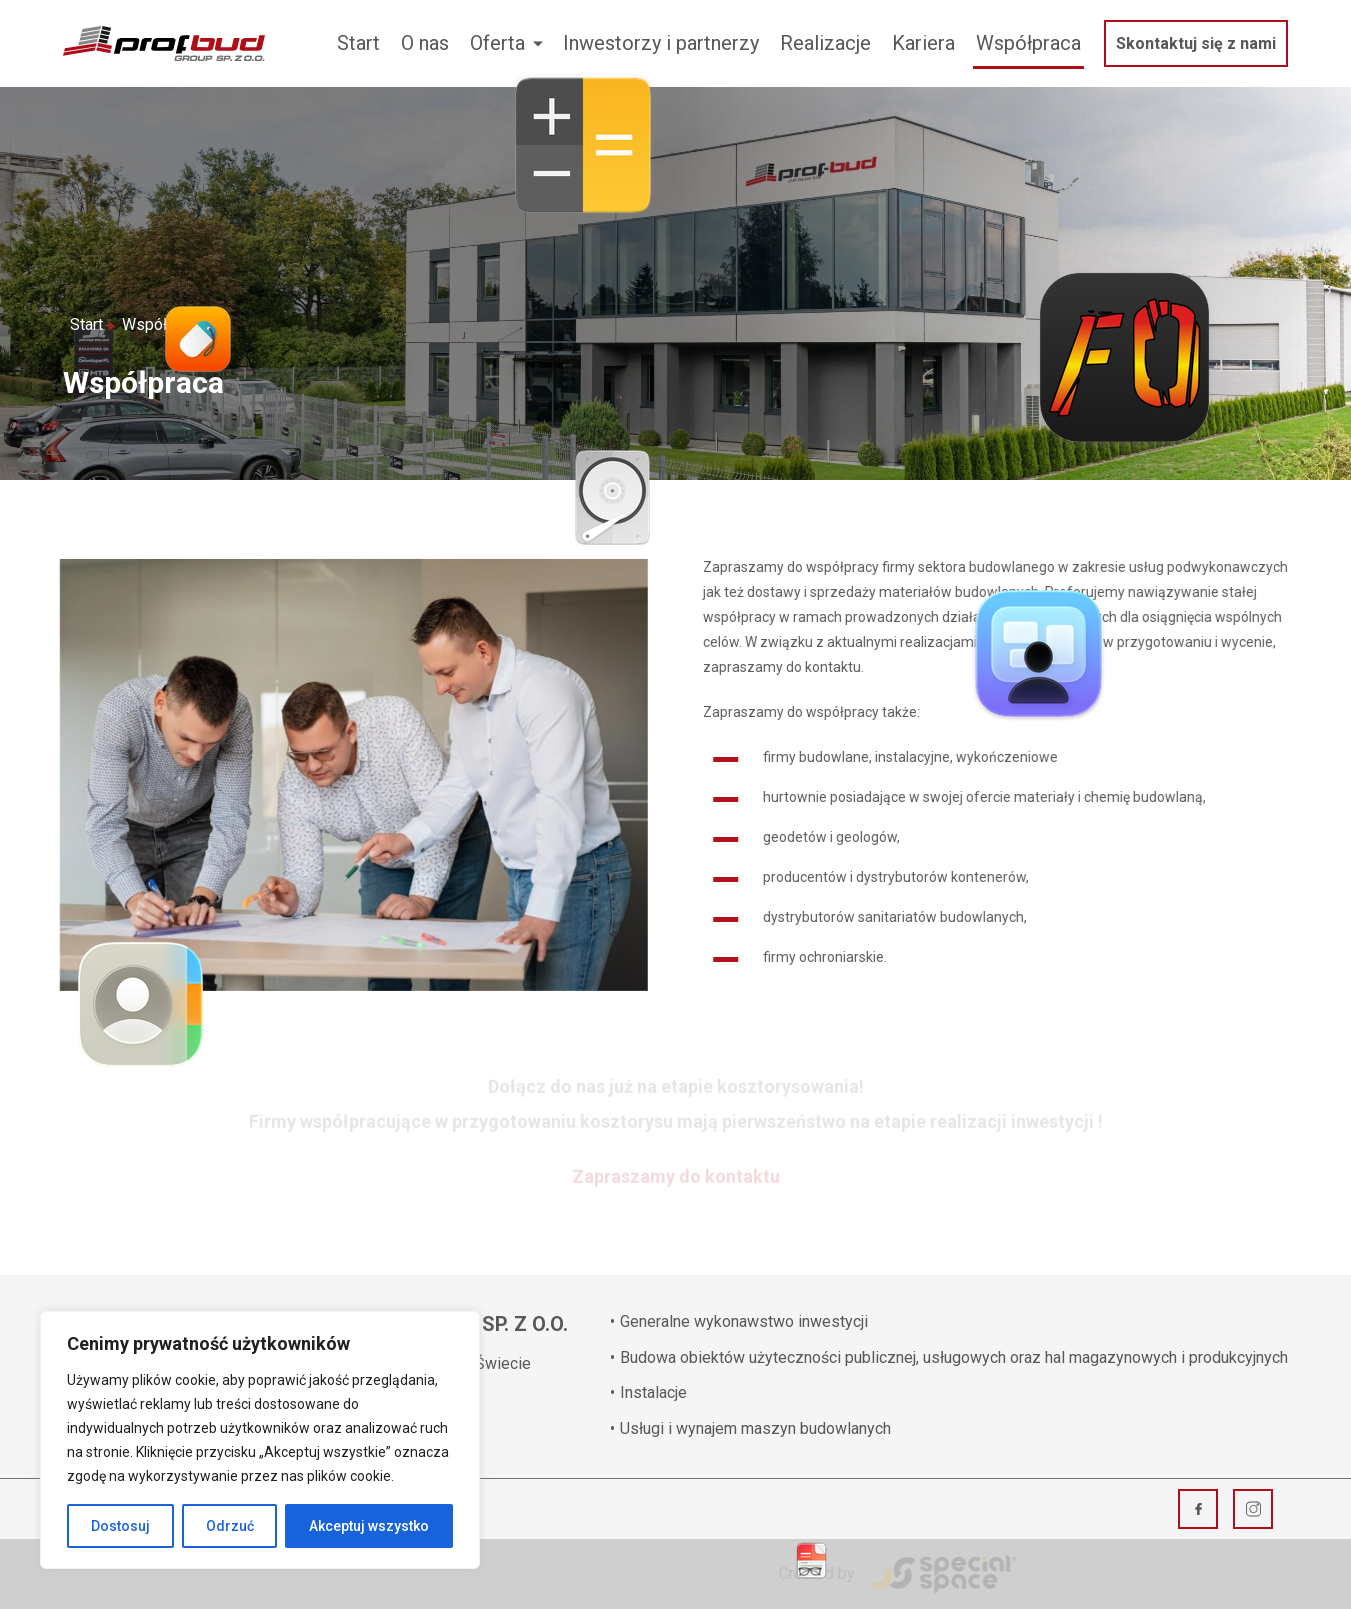 The image size is (1351, 1609). What do you see at coordinates (811, 1560) in the screenshot?
I see `open the papers app for reading articles` at bounding box center [811, 1560].